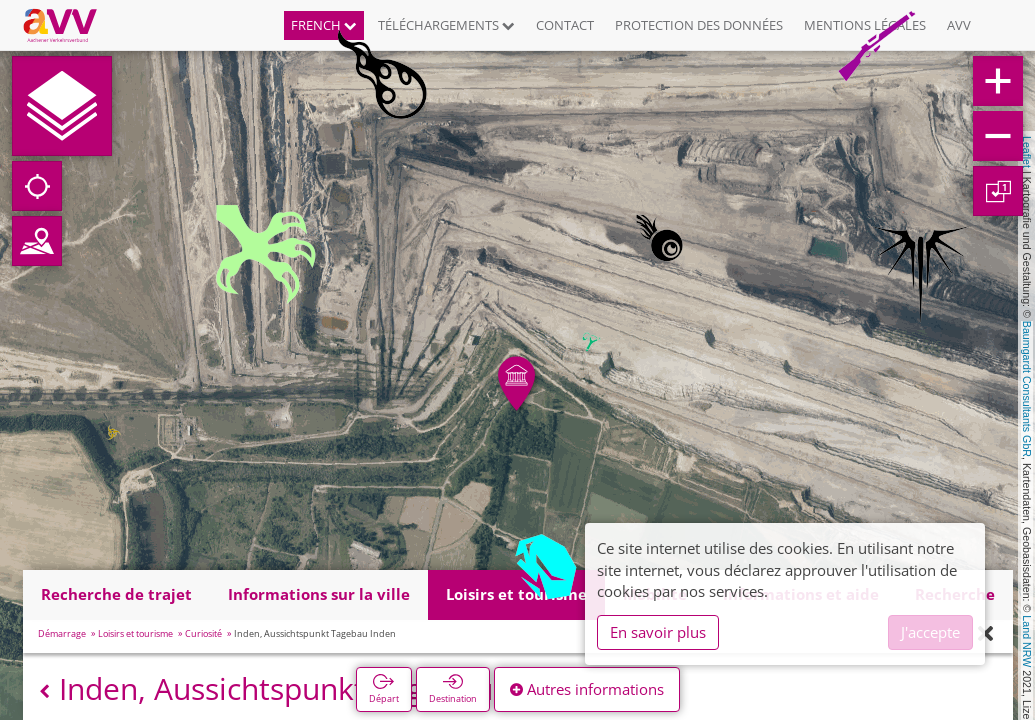  Describe the element at coordinates (659, 238) in the screenshot. I see `indicates a status effect like curse or blindness in a game` at that location.